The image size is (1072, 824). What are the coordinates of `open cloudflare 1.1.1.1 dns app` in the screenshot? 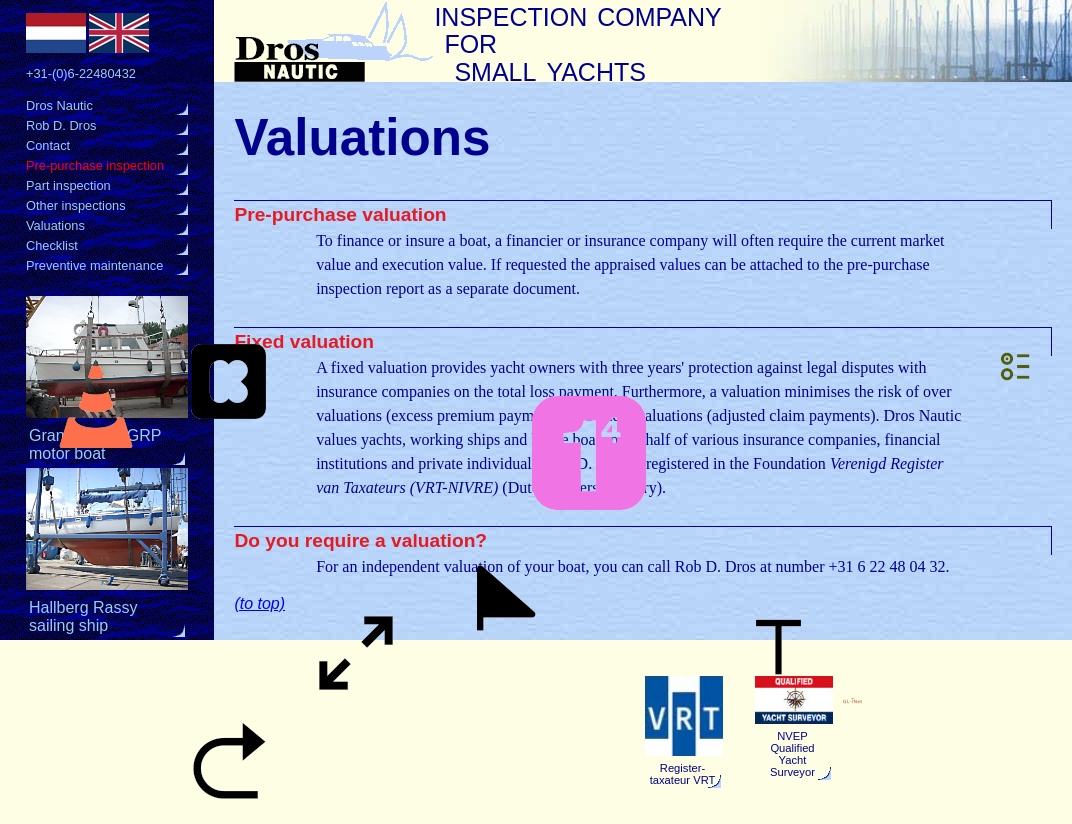 It's located at (589, 453).